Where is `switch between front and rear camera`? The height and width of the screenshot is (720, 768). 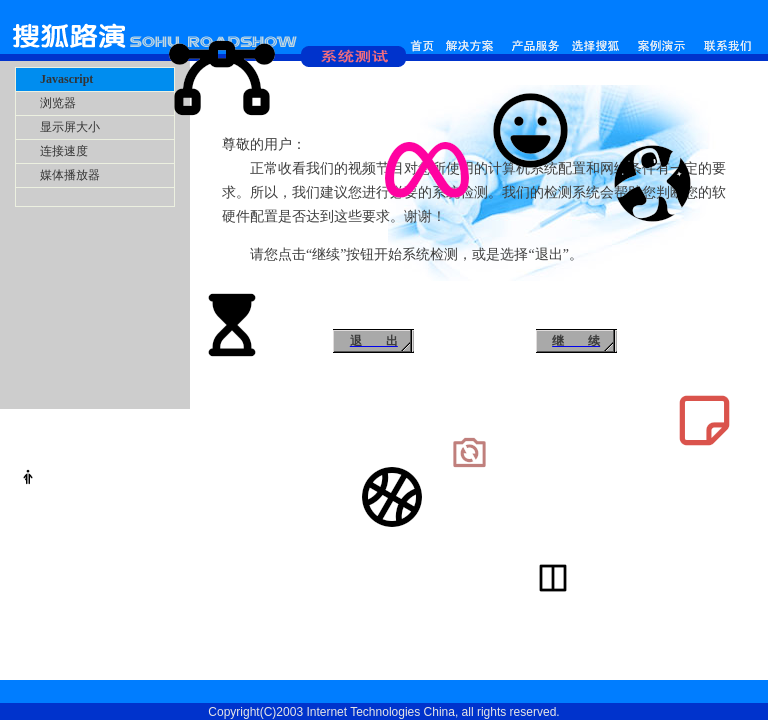 switch between front and rear camera is located at coordinates (469, 452).